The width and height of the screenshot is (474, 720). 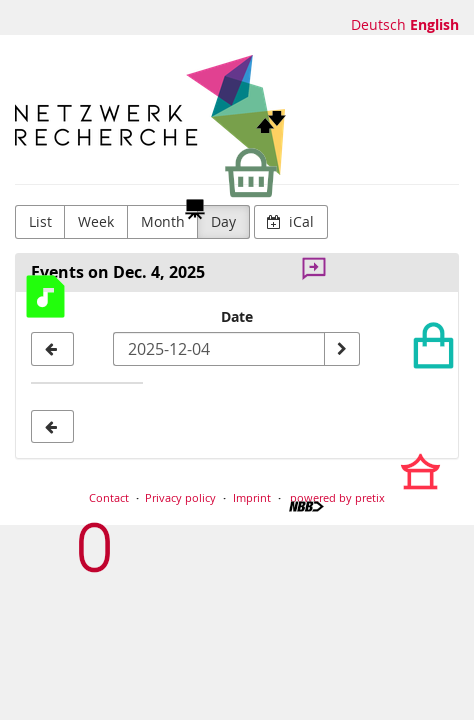 What do you see at coordinates (433, 346) in the screenshot?
I see `view your shopping cart` at bounding box center [433, 346].